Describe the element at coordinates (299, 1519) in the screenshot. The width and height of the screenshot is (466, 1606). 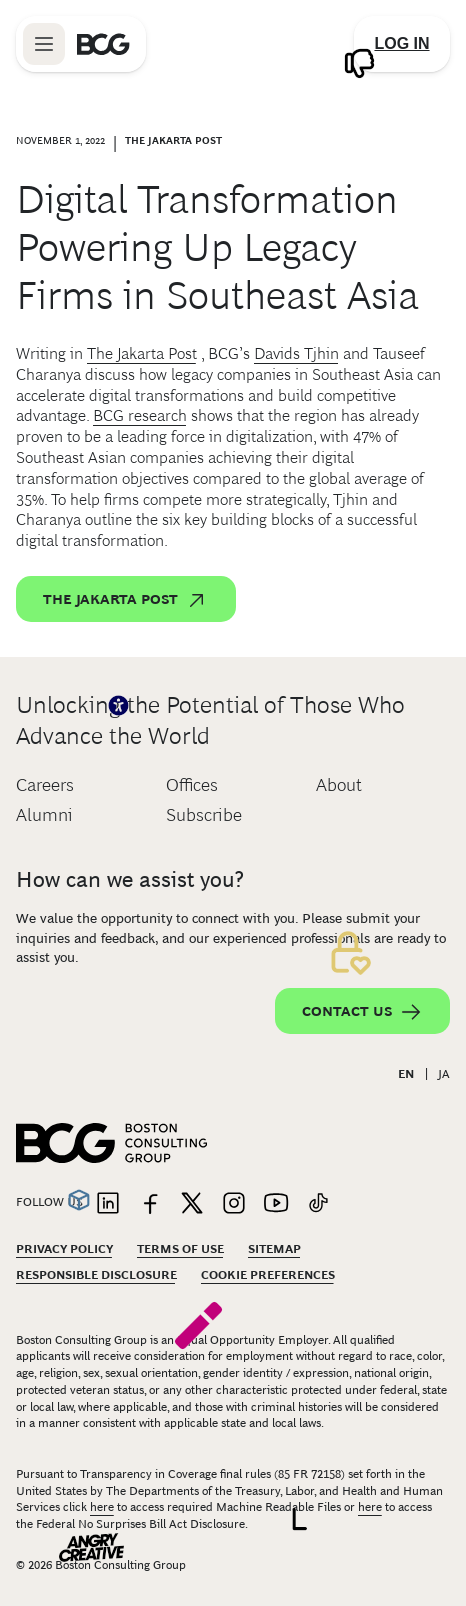
I see `indicates a label or list view option` at that location.